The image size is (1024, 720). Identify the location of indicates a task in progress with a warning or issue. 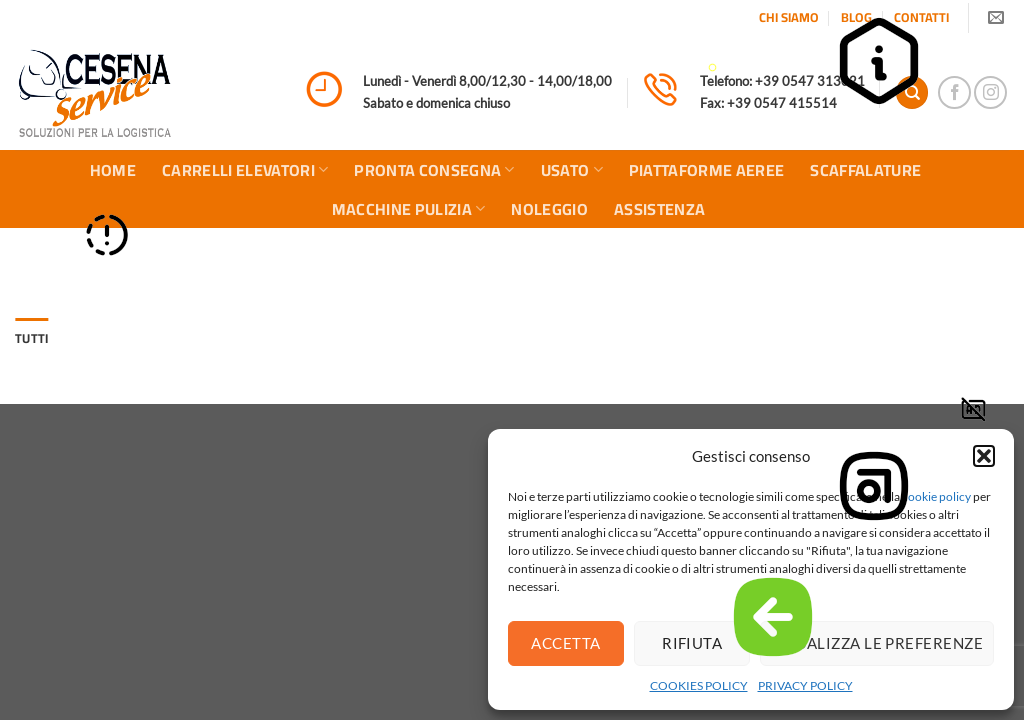
(107, 235).